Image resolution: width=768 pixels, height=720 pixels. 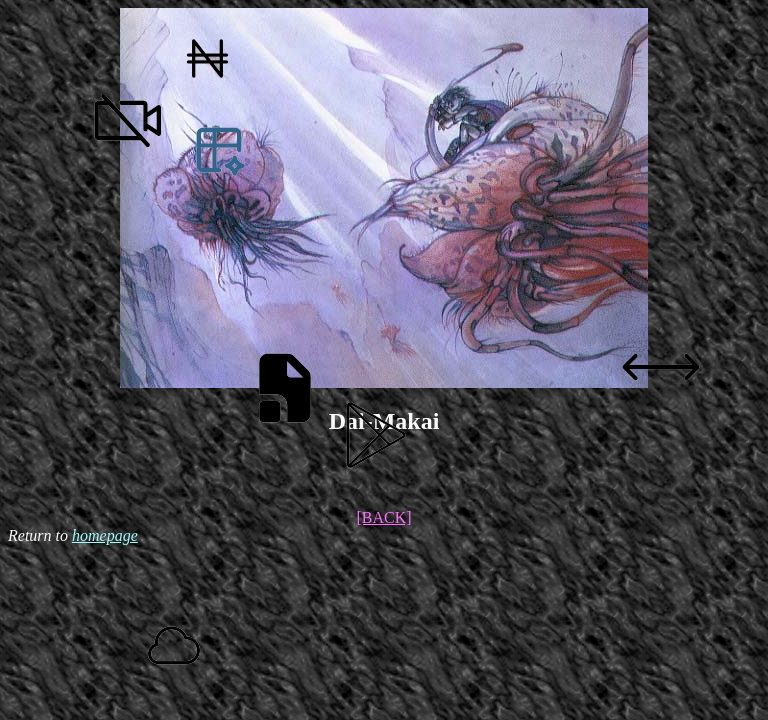 I want to click on generate table with AI assistance, so click(x=219, y=150).